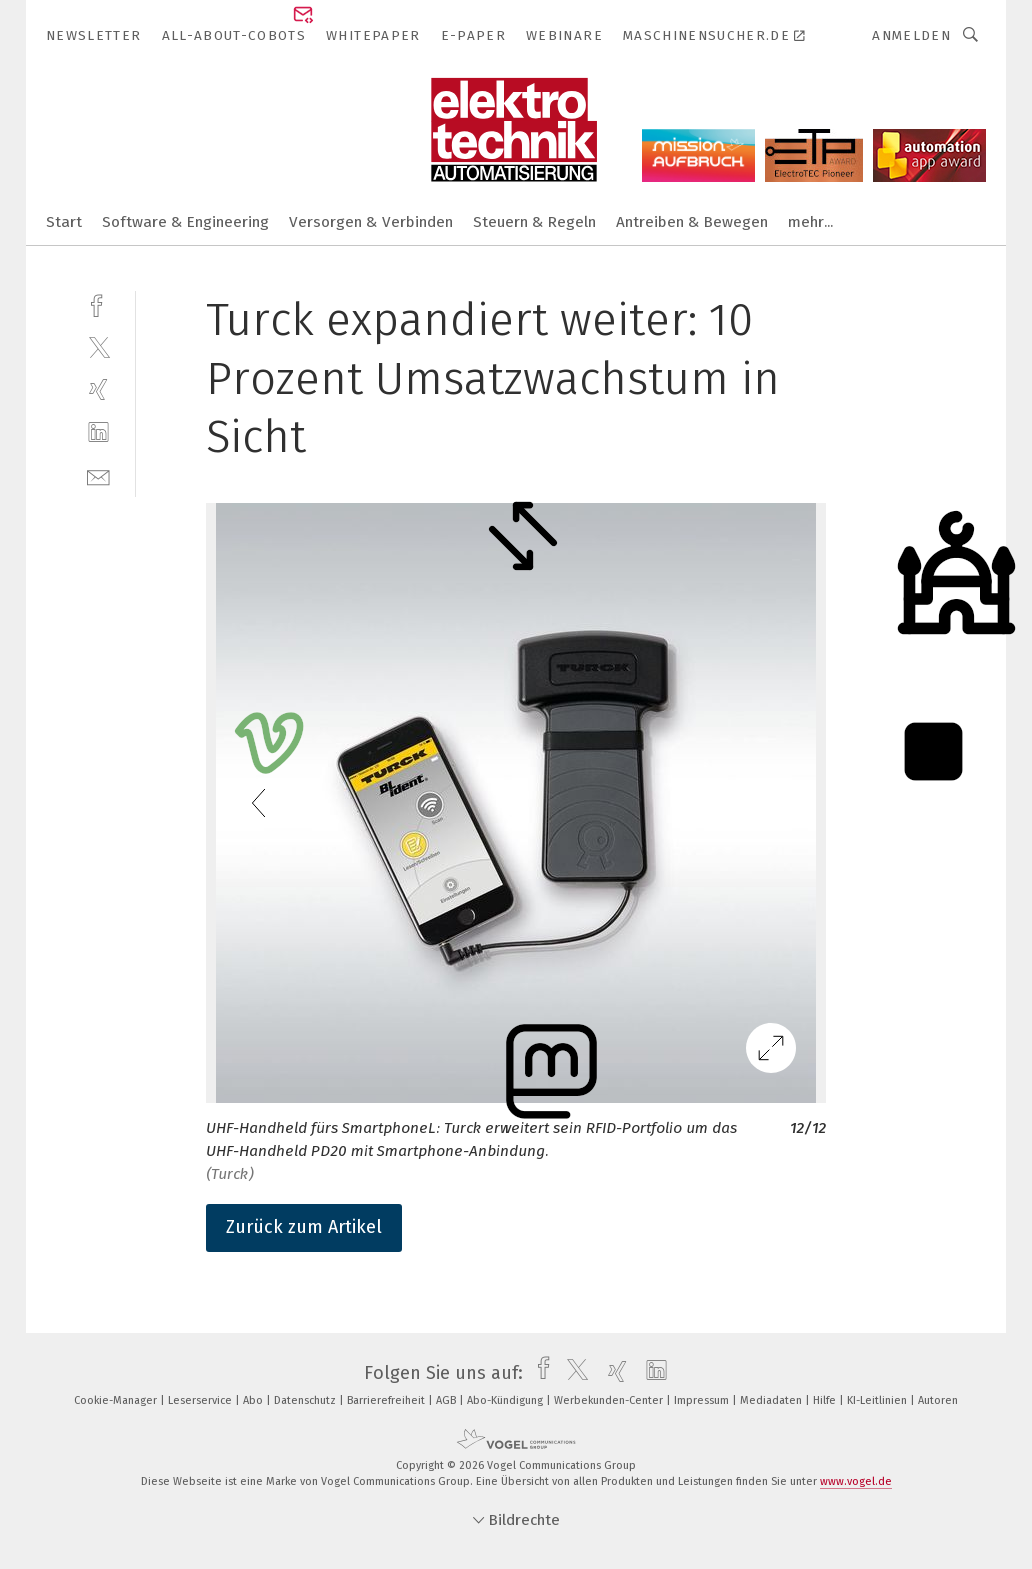 This screenshot has width=1032, height=1569. What do you see at coordinates (956, 575) in the screenshot?
I see `indicates a mosque or islamic place of worship` at bounding box center [956, 575].